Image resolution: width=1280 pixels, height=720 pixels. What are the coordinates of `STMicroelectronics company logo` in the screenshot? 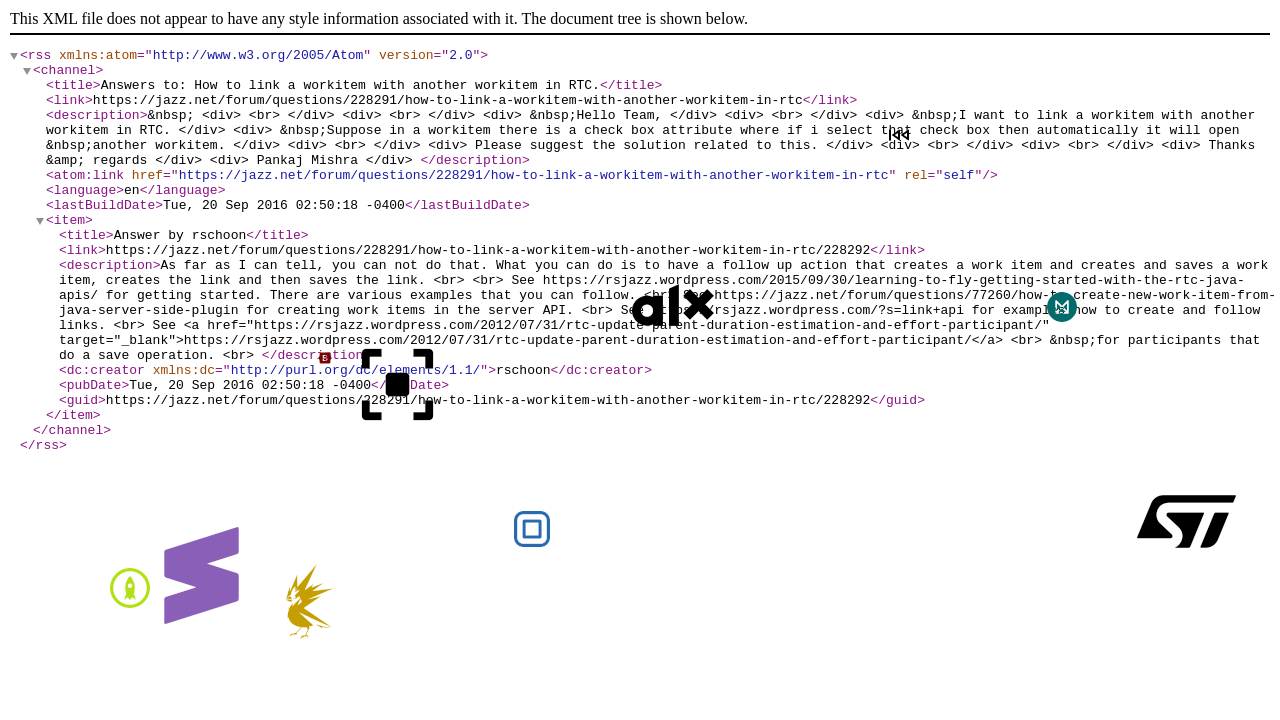 It's located at (1186, 521).